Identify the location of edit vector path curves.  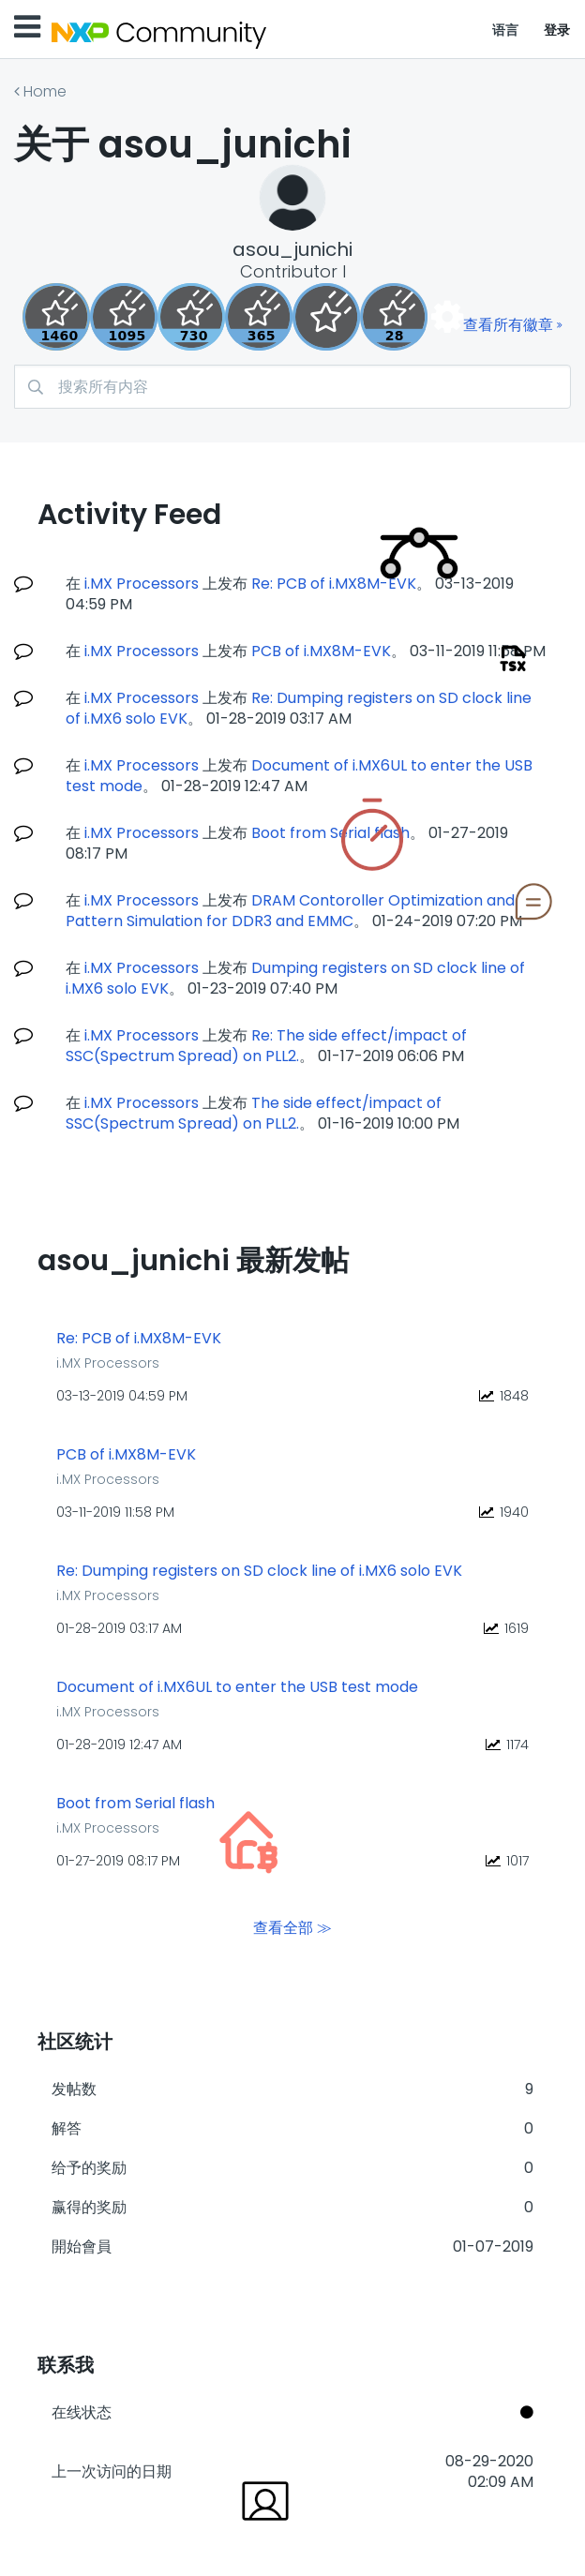
(419, 553).